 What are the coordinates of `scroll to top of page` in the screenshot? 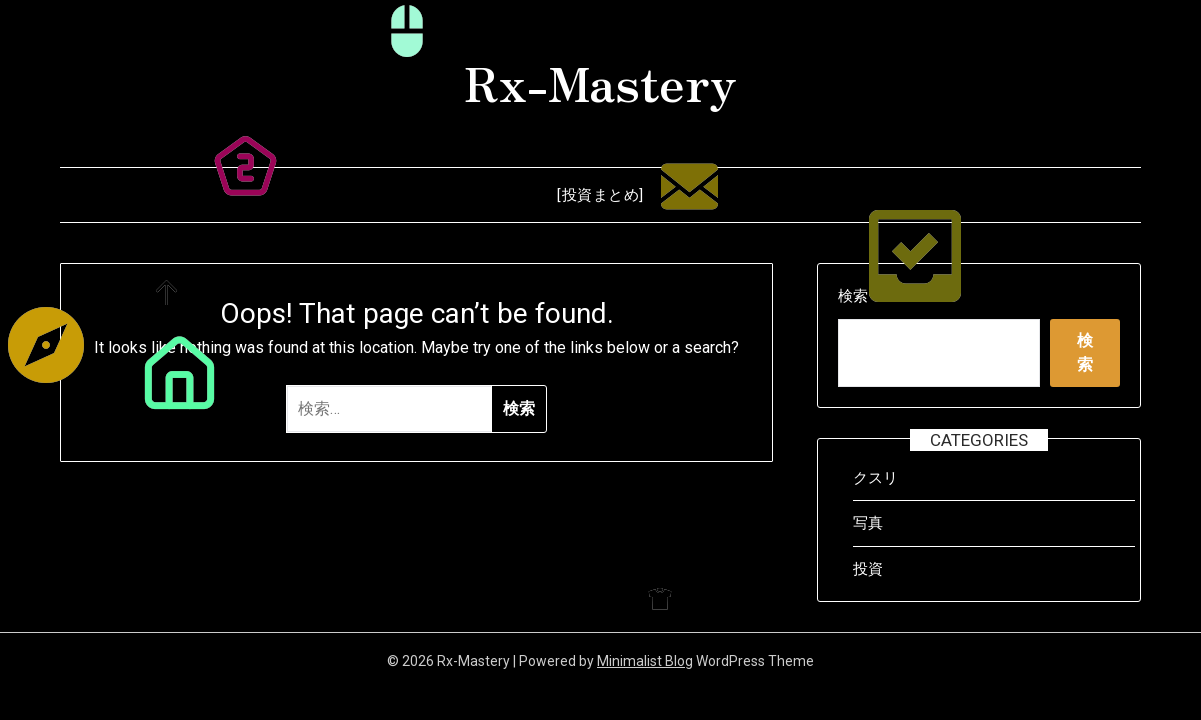 It's located at (166, 292).